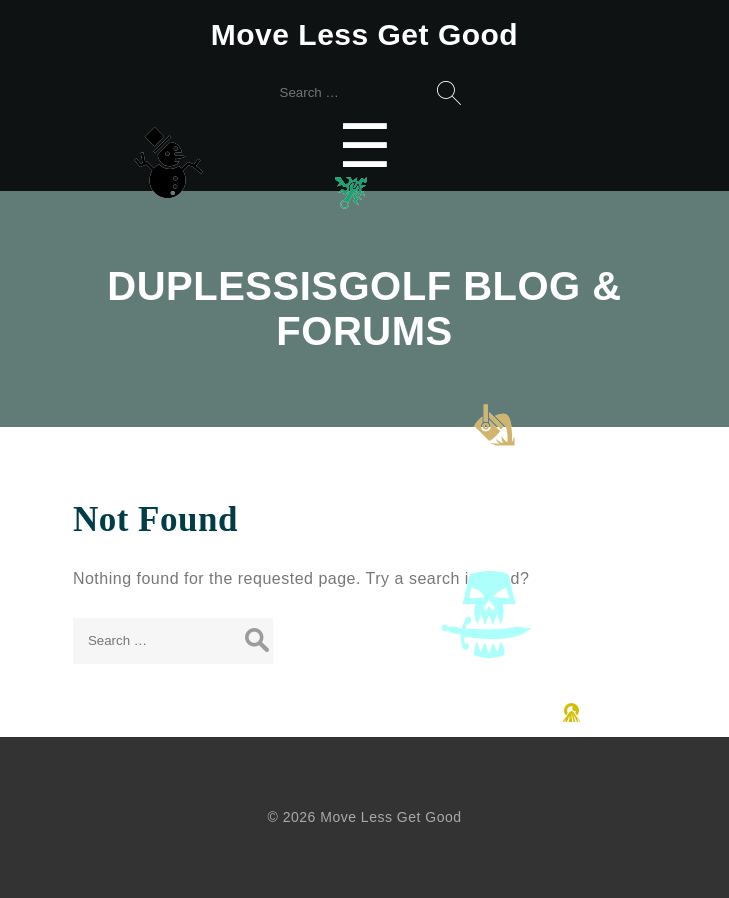 This screenshot has height=898, width=729. What do you see at coordinates (494, 425) in the screenshot?
I see `pour molten metal in a crafting game` at bounding box center [494, 425].